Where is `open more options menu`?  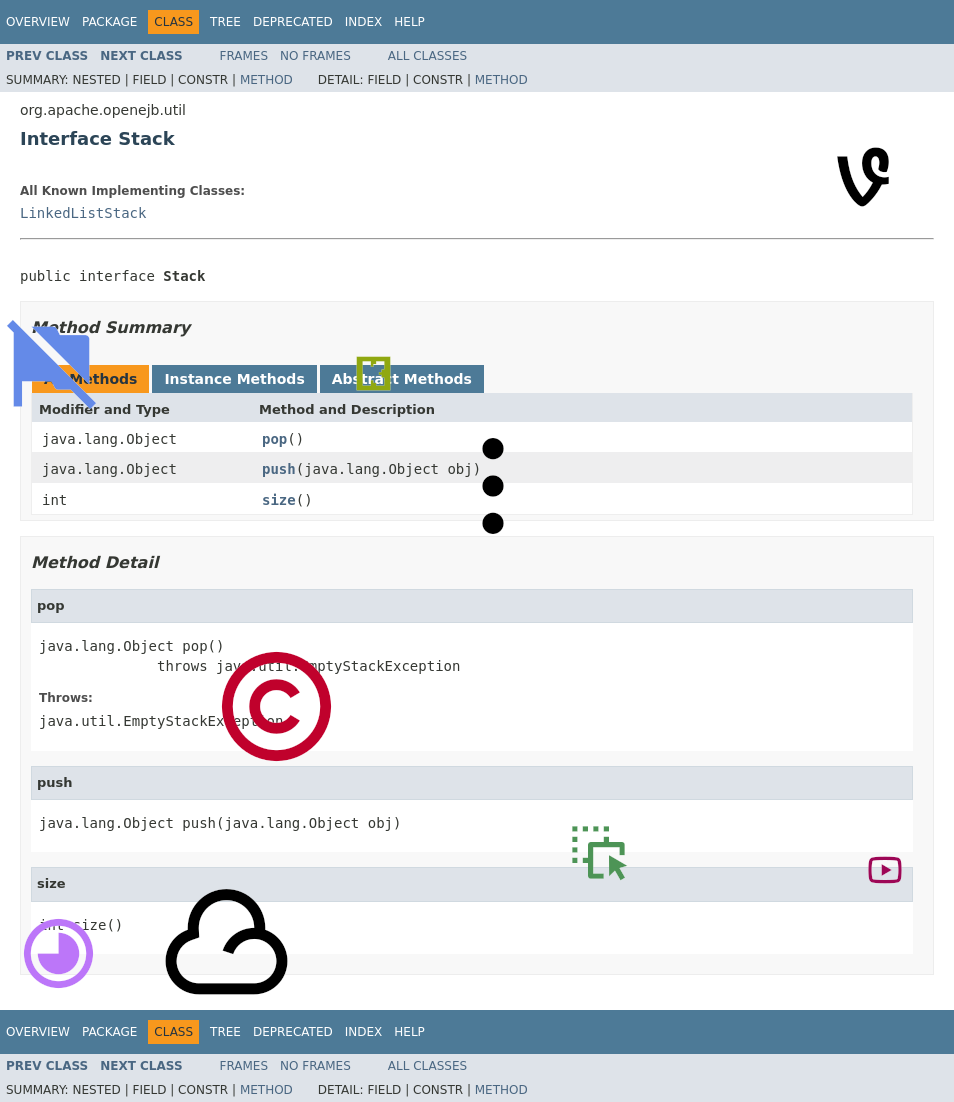 open more options menu is located at coordinates (493, 486).